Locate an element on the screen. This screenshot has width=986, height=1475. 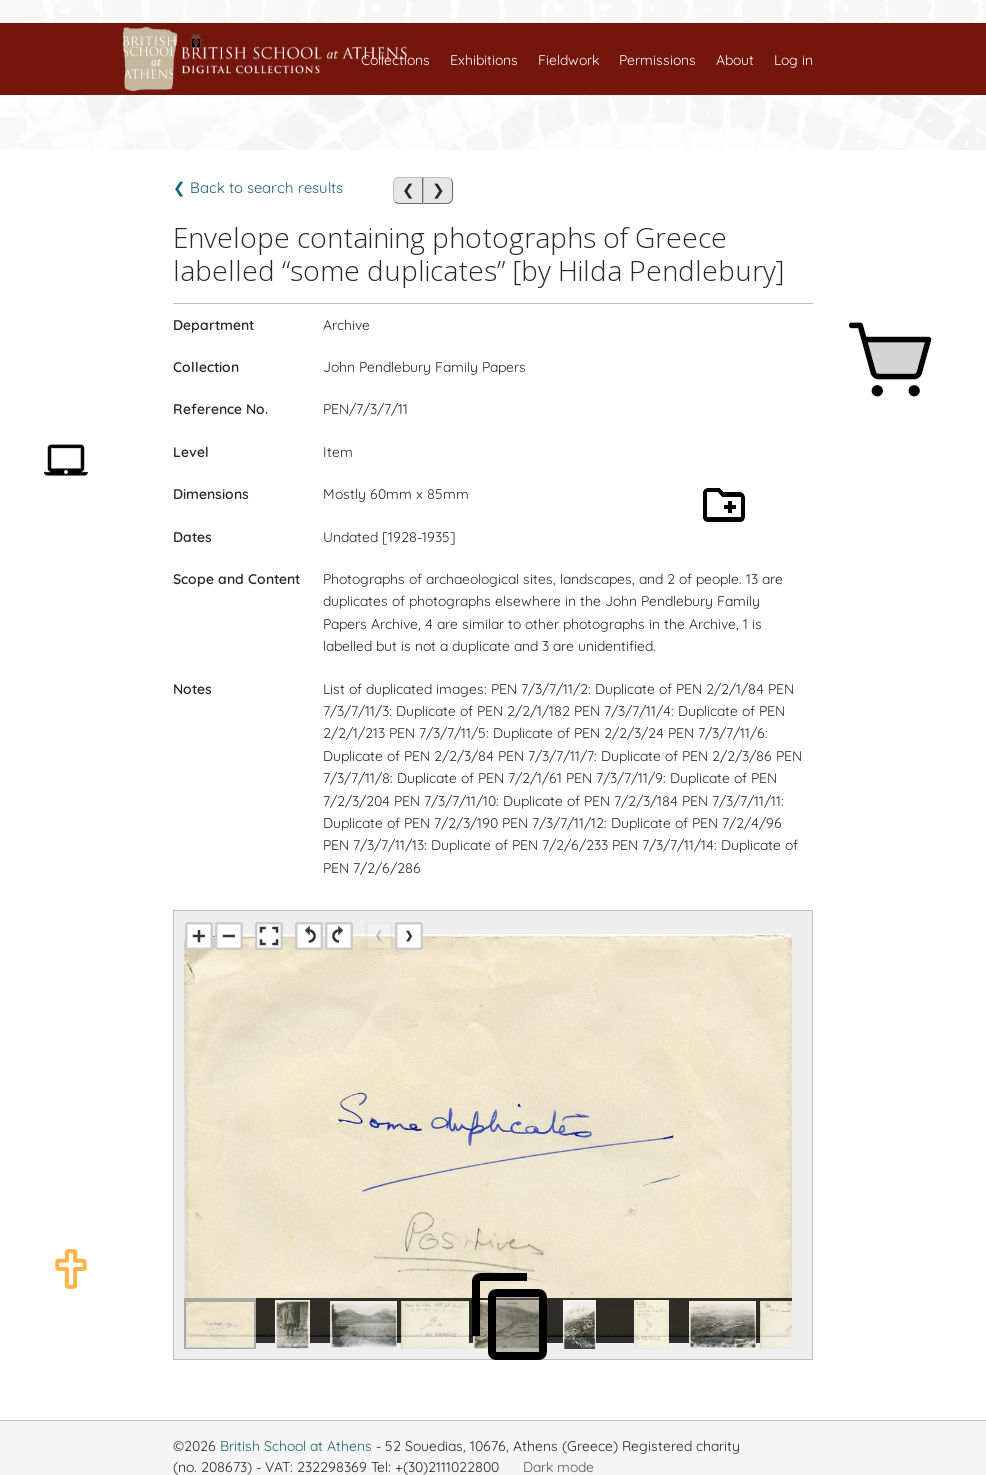
indicates a religious or faith-based feature is located at coordinates (71, 1269).